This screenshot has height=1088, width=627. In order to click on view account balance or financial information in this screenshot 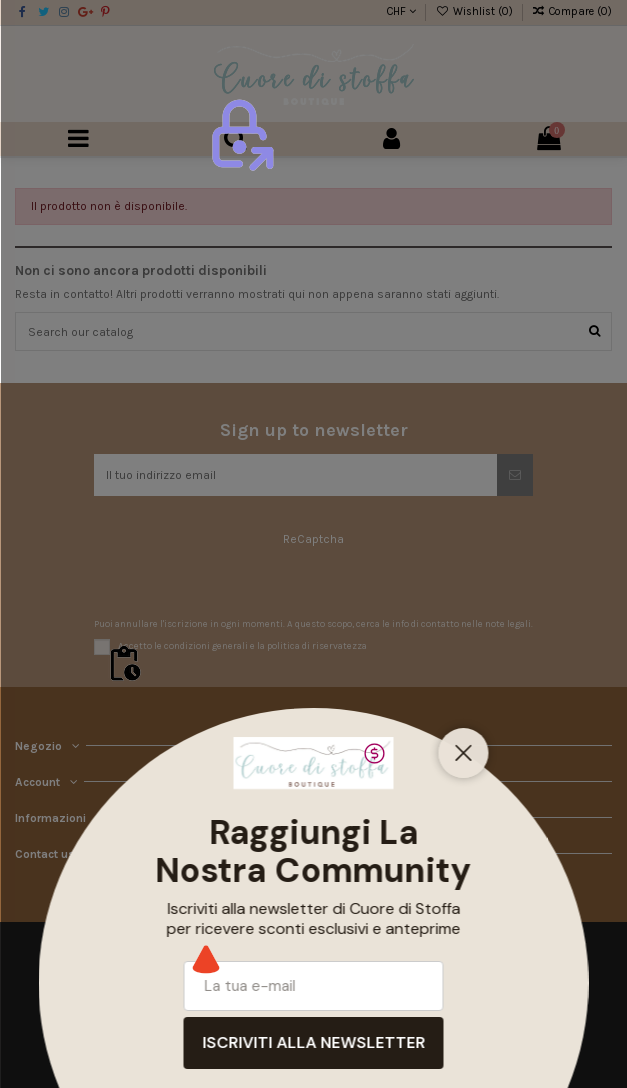, I will do `click(374, 753)`.